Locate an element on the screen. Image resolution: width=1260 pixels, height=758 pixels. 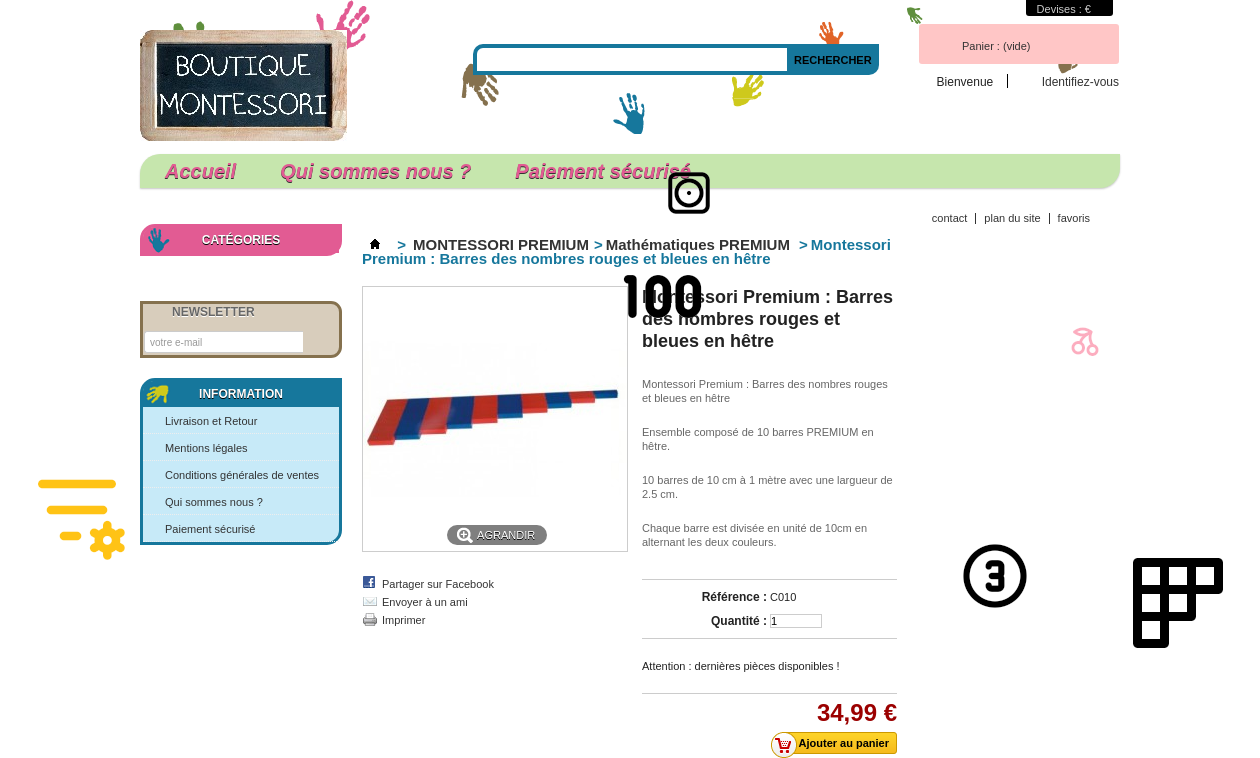
configure filter settings is located at coordinates (77, 510).